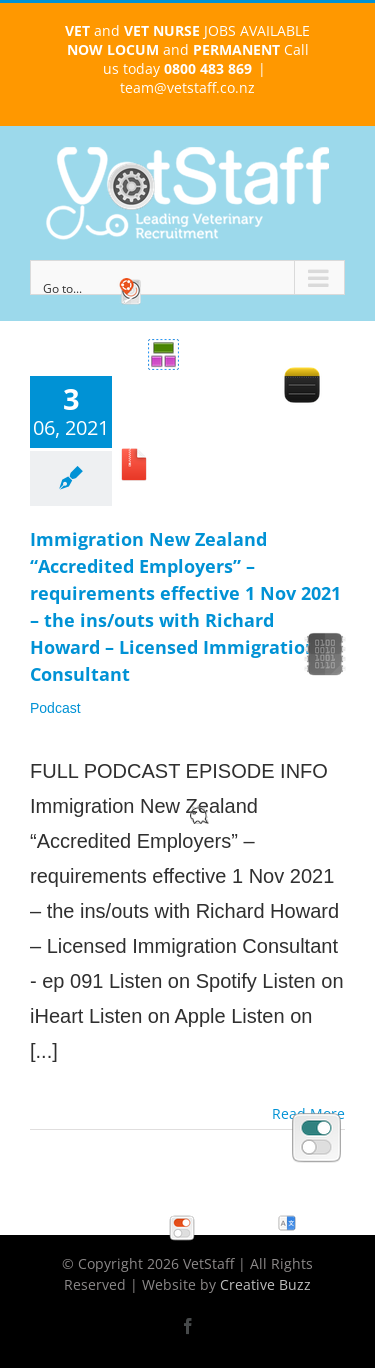 Image resolution: width=375 pixels, height=1368 pixels. Describe the element at coordinates (316, 1137) in the screenshot. I see `open system tweaks or settings customization` at that location.